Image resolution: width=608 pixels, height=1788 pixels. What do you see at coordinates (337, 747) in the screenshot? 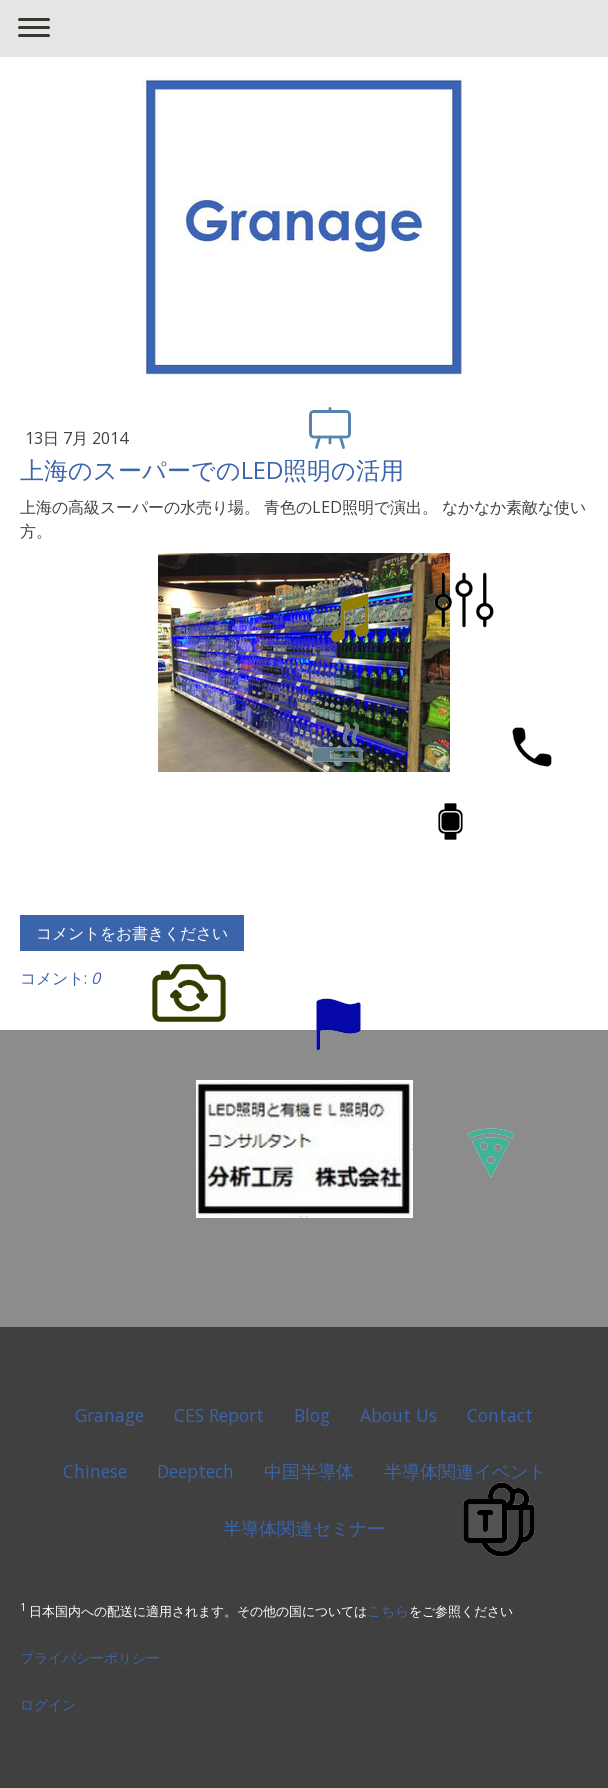
I see `indicates a designated smoking area` at bounding box center [337, 747].